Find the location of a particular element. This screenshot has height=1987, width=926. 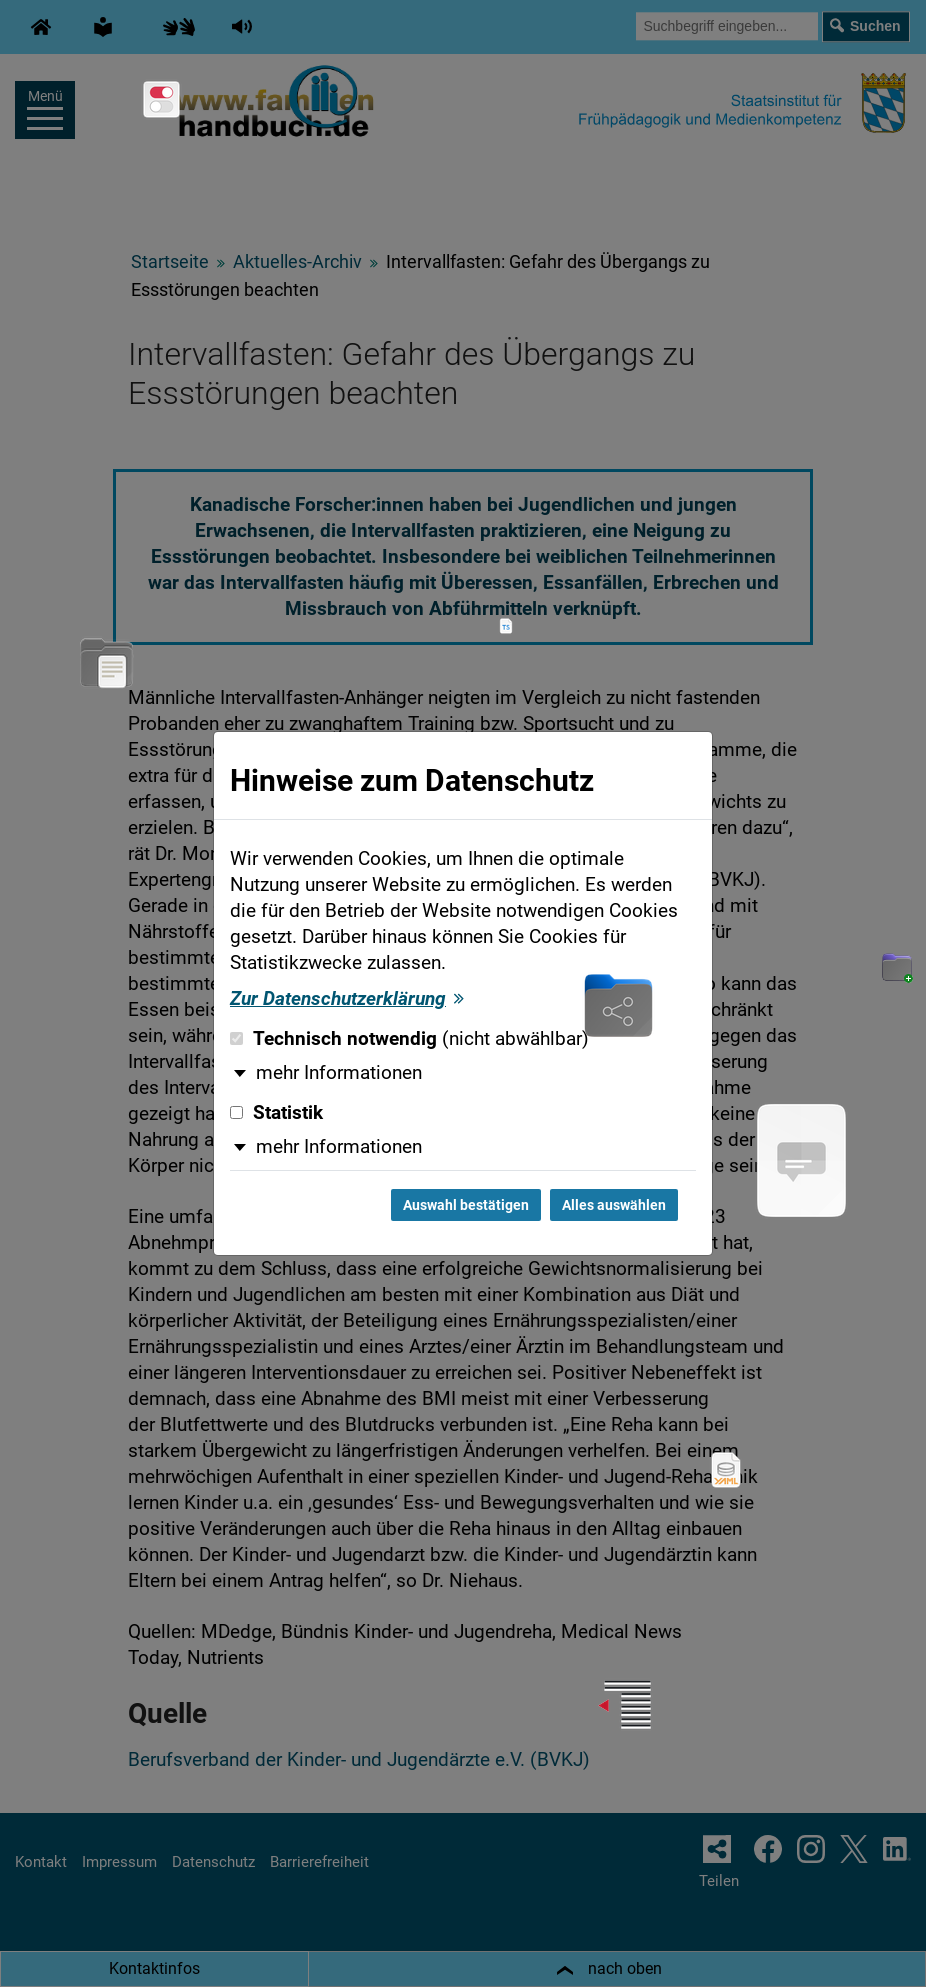

a typescript source code file is located at coordinates (506, 626).